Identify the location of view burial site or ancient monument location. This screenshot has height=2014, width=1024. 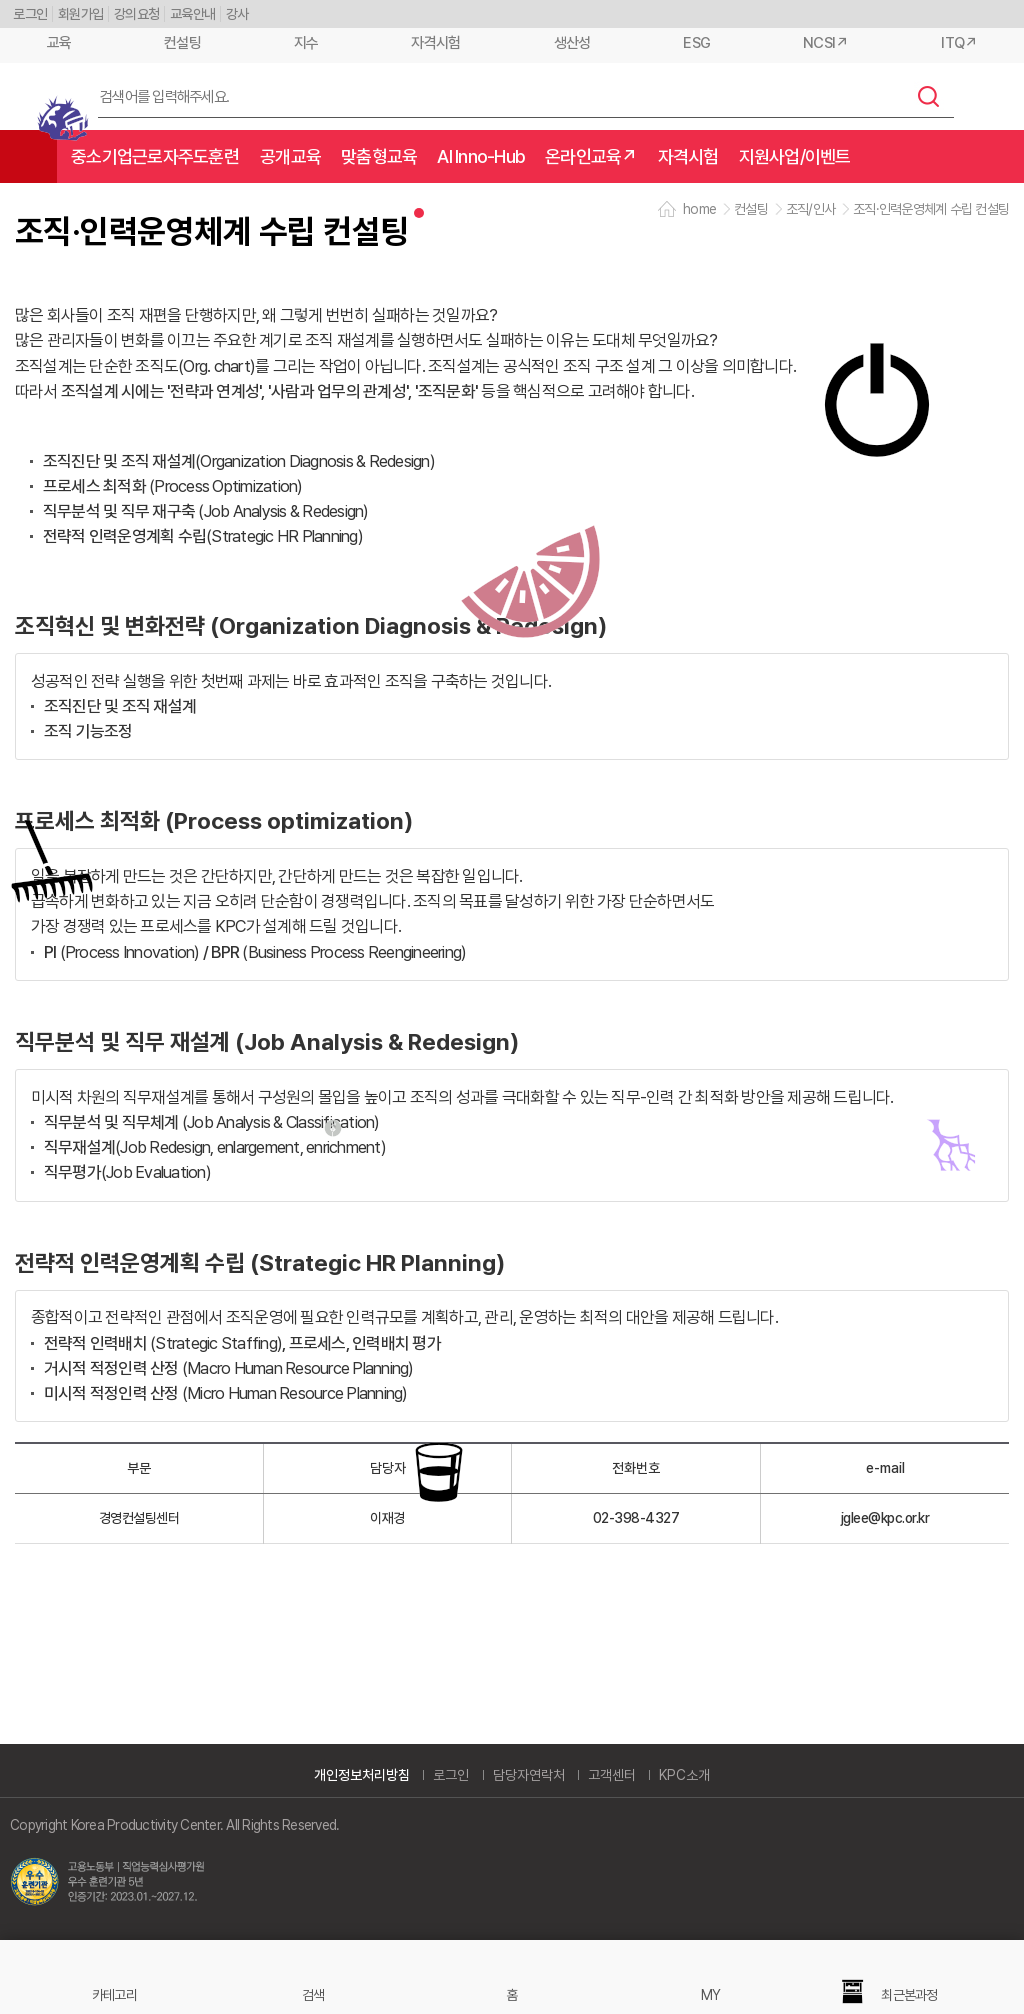
(63, 118).